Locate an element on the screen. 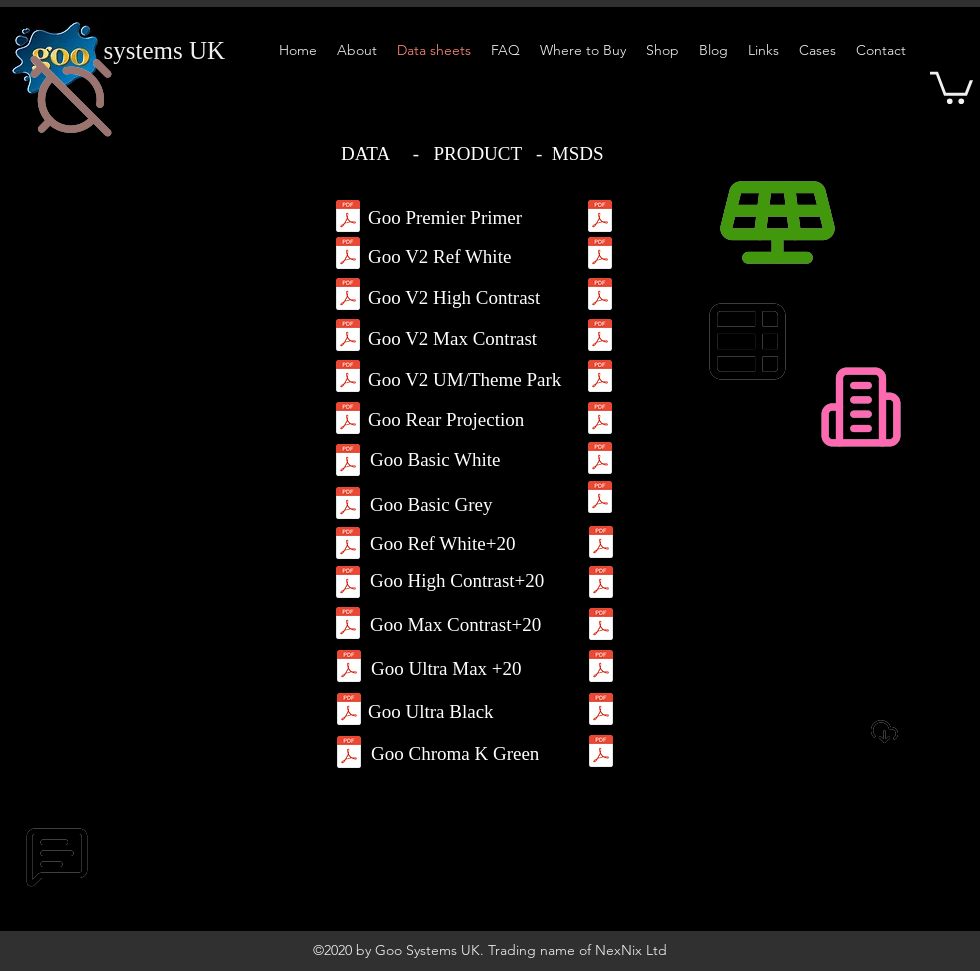  download file from cloud storage is located at coordinates (884, 731).